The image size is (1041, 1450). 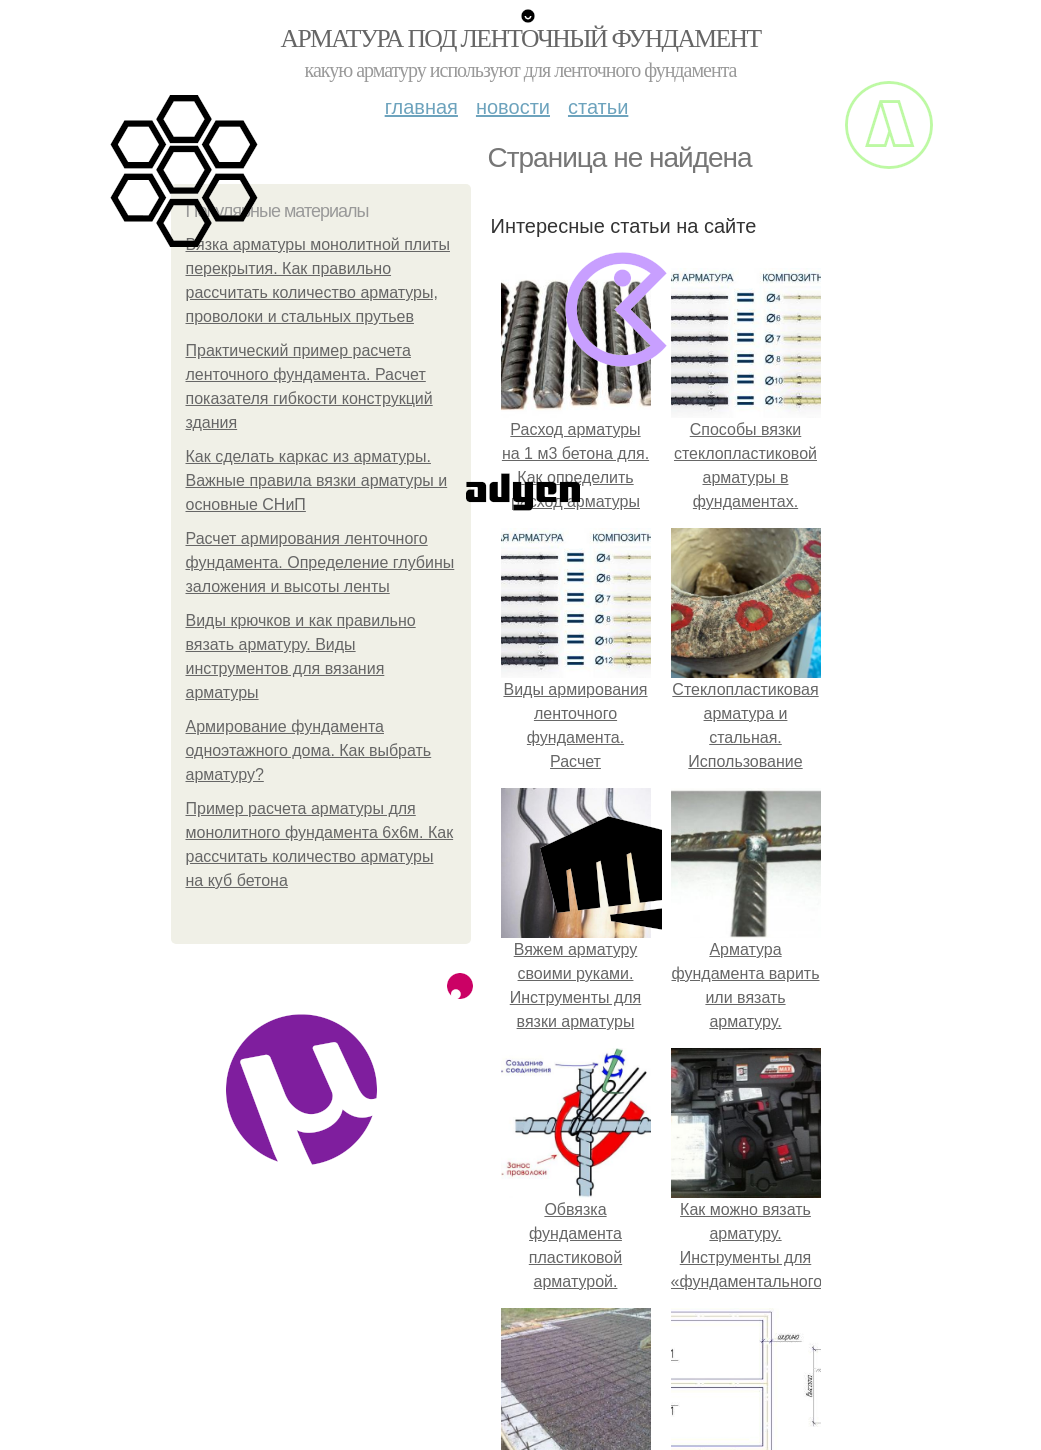 I want to click on open games or gaming section, so click(x=622, y=309).